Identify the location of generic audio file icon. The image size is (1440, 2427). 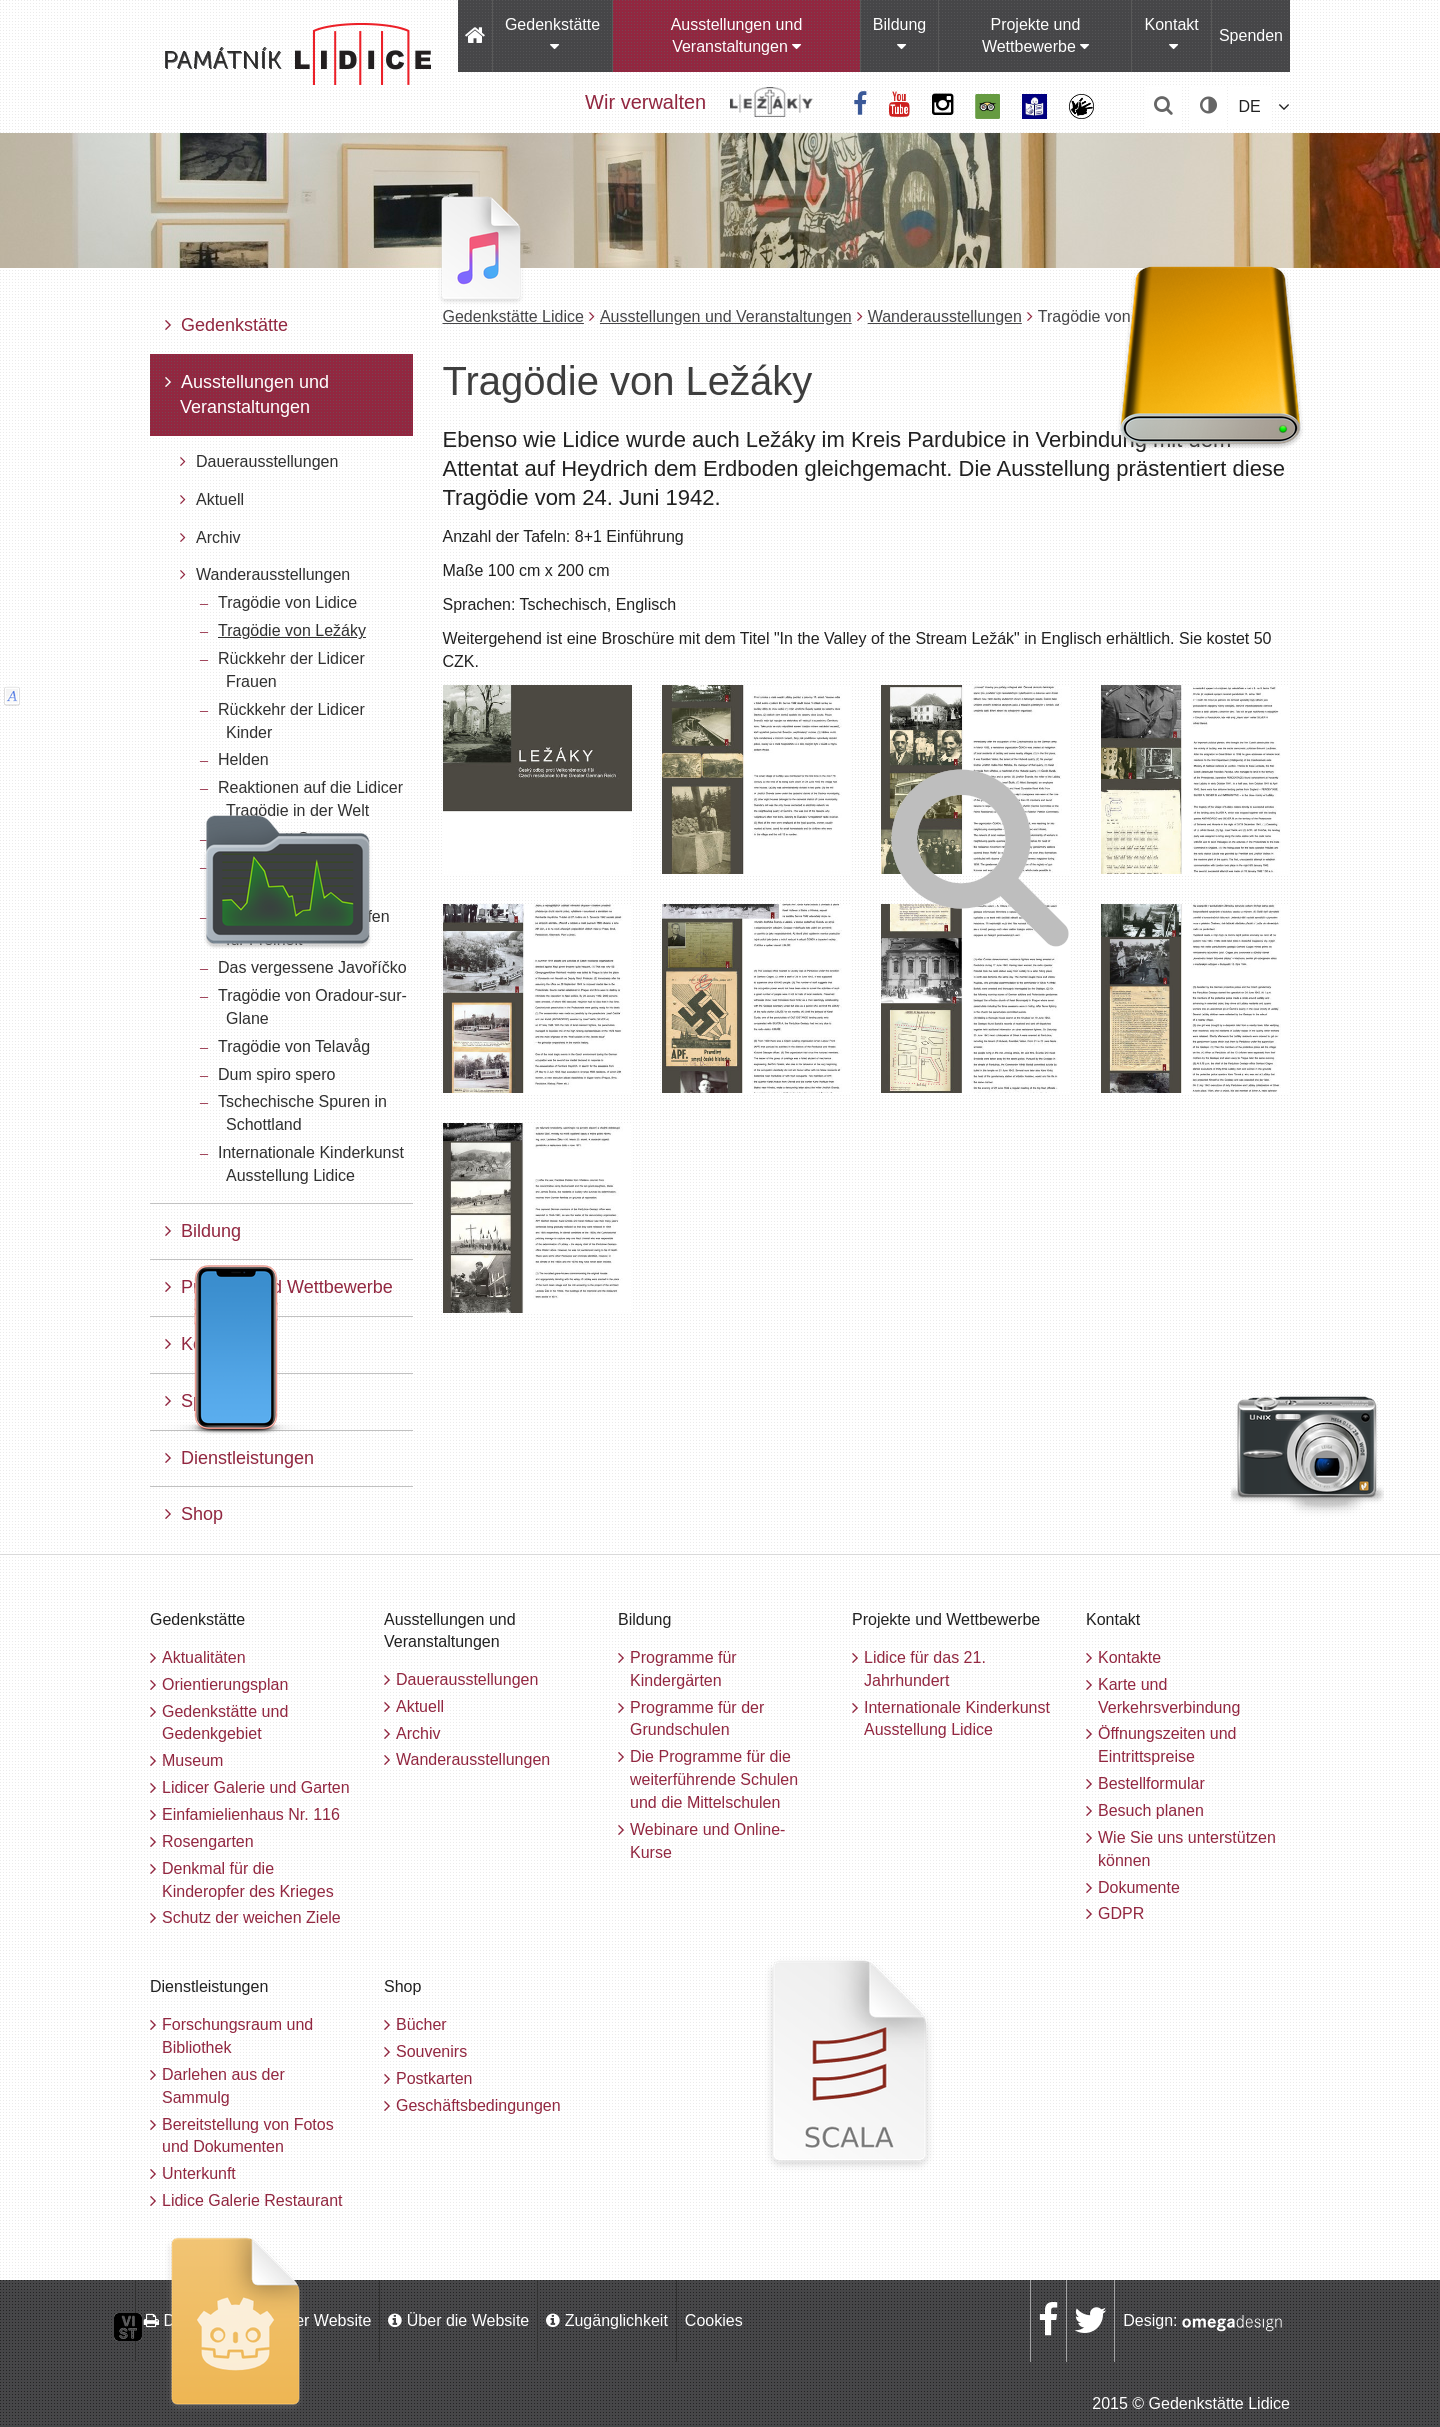
(481, 250).